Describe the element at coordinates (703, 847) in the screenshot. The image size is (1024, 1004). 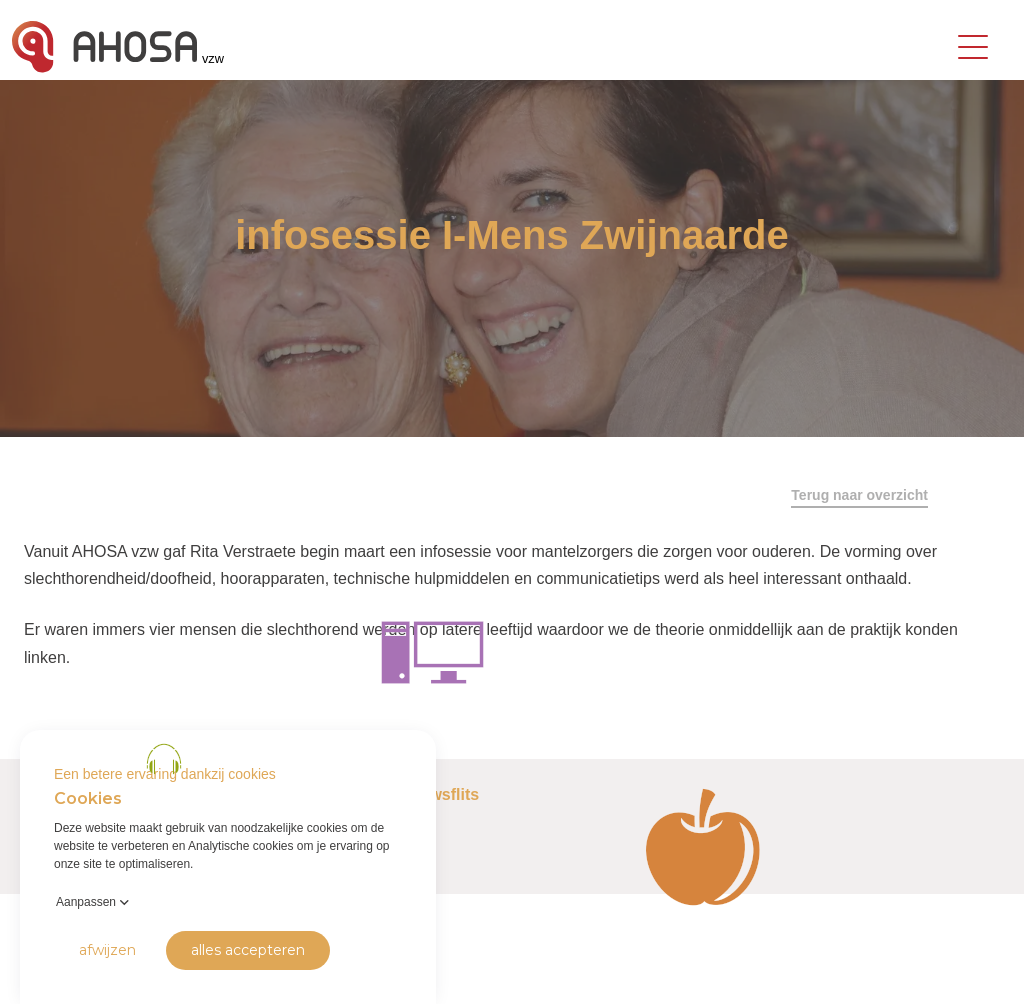
I see `collect a health or bonus item` at that location.